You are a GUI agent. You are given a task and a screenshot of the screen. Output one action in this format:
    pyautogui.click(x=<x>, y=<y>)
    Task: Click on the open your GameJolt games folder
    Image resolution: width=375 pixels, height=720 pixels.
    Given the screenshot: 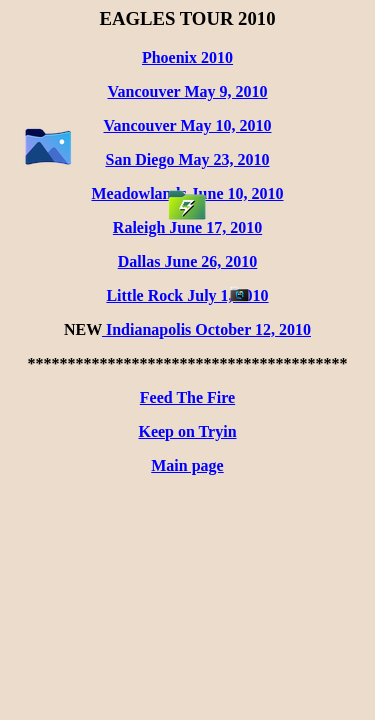 What is the action you would take?
    pyautogui.click(x=187, y=206)
    